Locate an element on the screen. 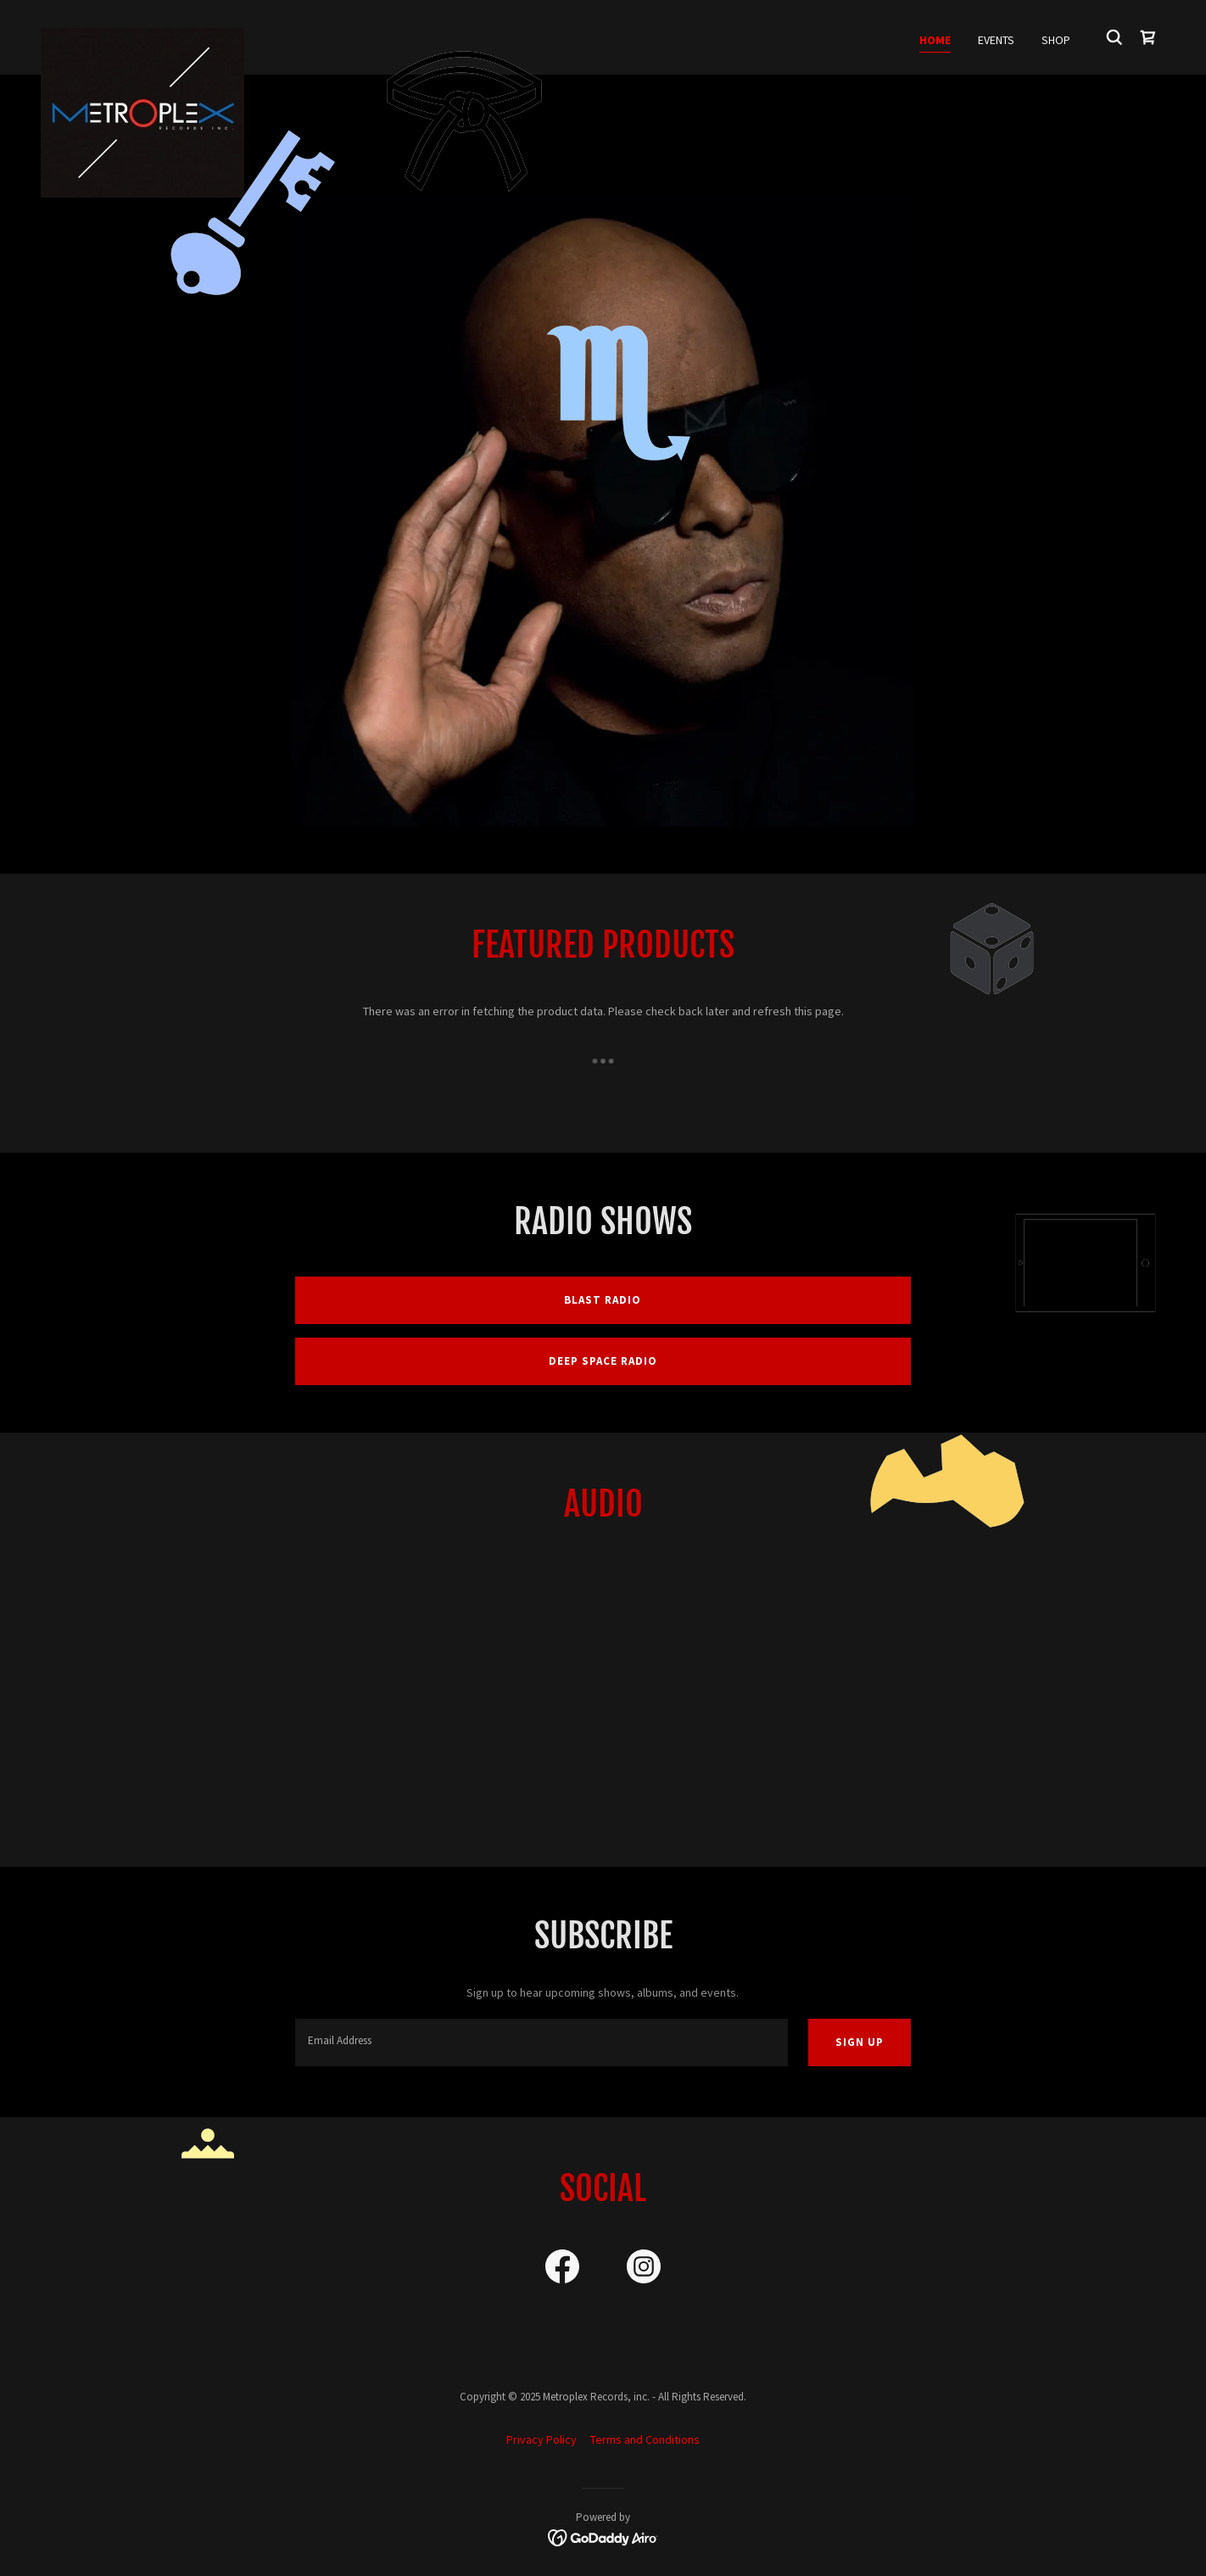  select latvia as your country or region is located at coordinates (947, 1481).